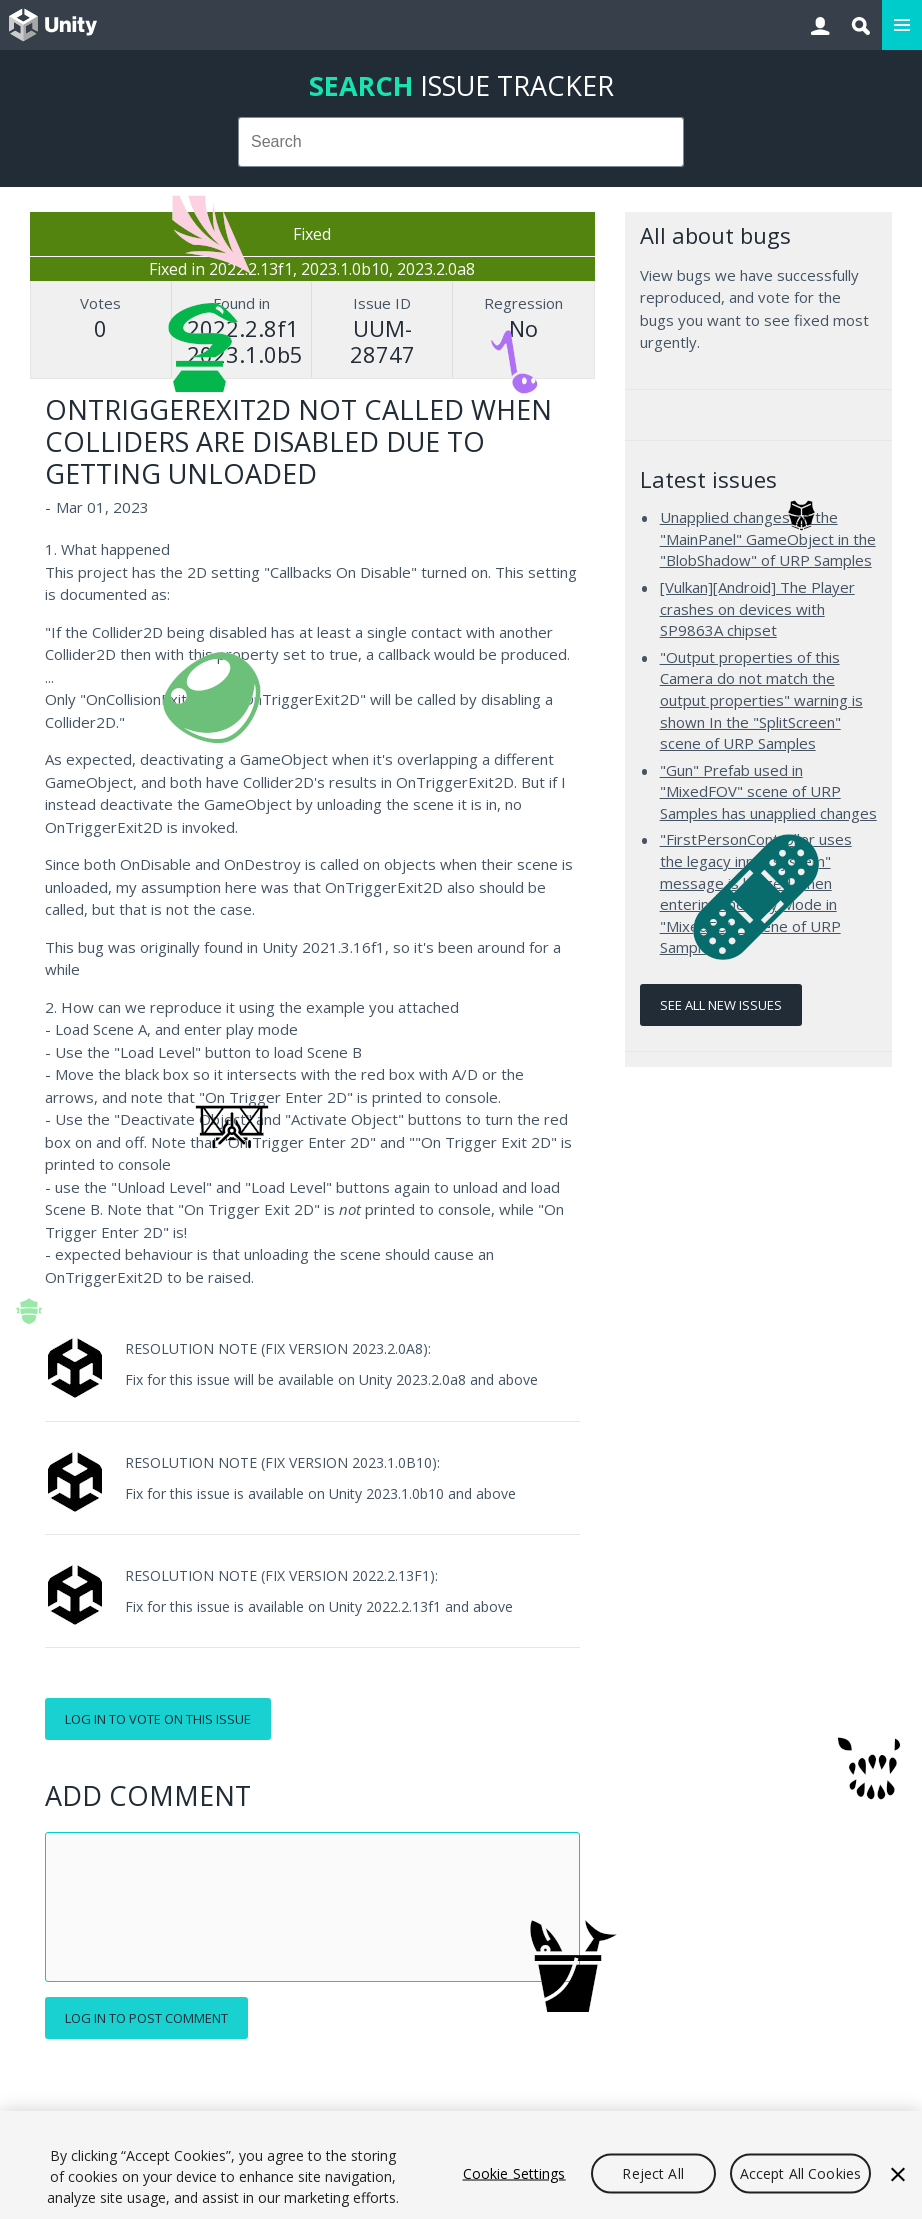 This screenshot has width=922, height=2219. I want to click on hatch or incubate a creature in gameplay, so click(211, 698).